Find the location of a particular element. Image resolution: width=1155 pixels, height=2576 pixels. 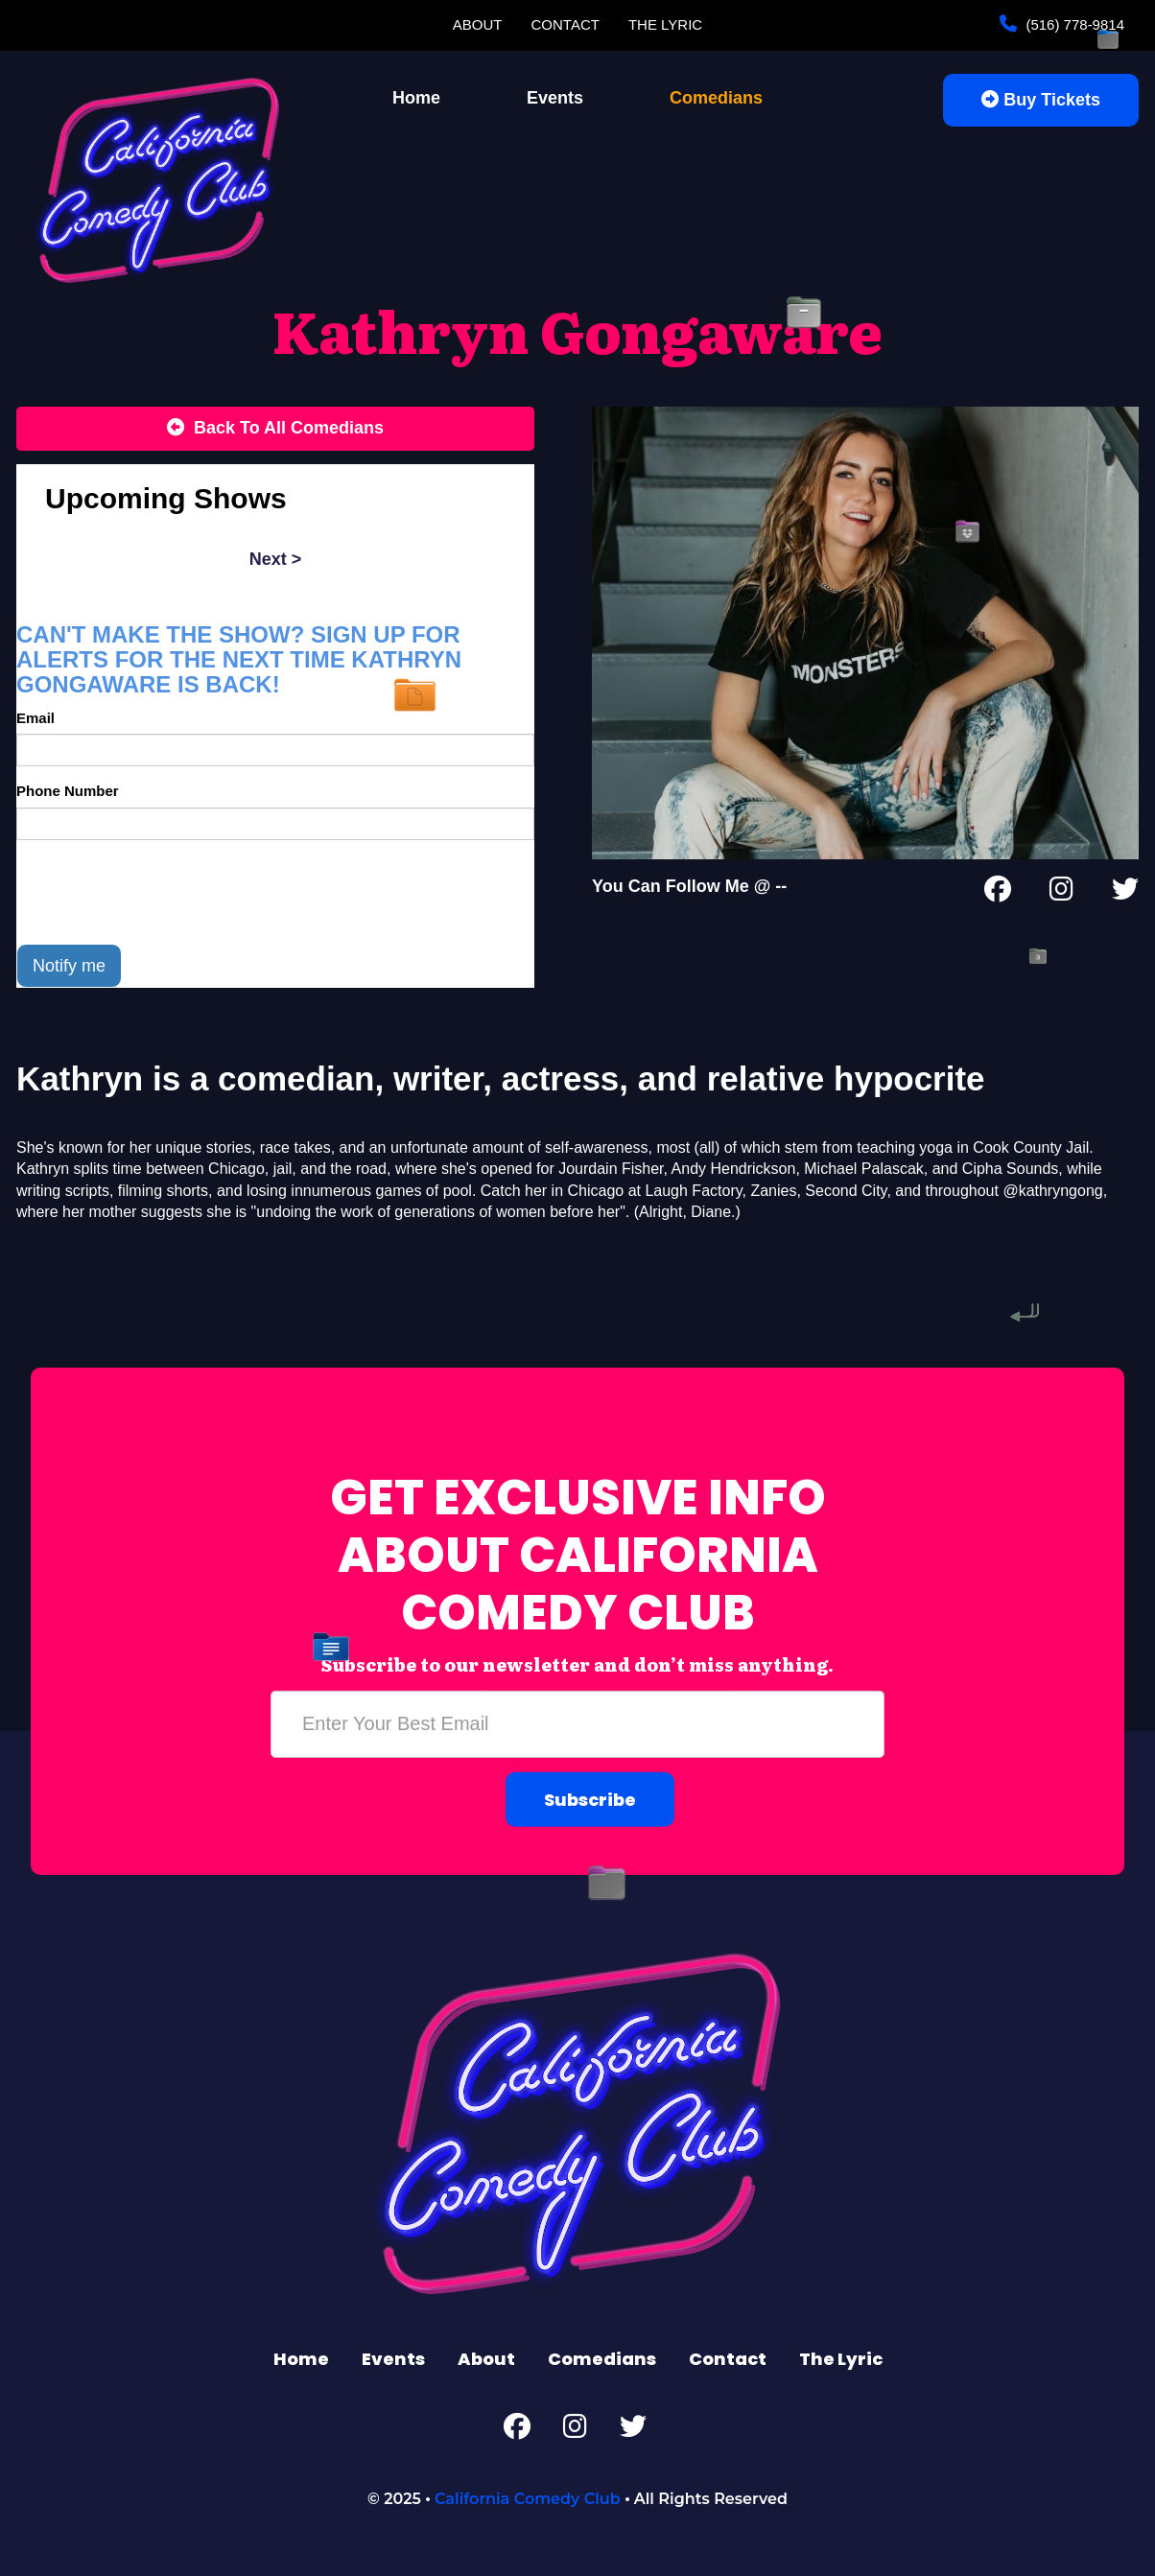

open a folder or directory is located at coordinates (1108, 39).